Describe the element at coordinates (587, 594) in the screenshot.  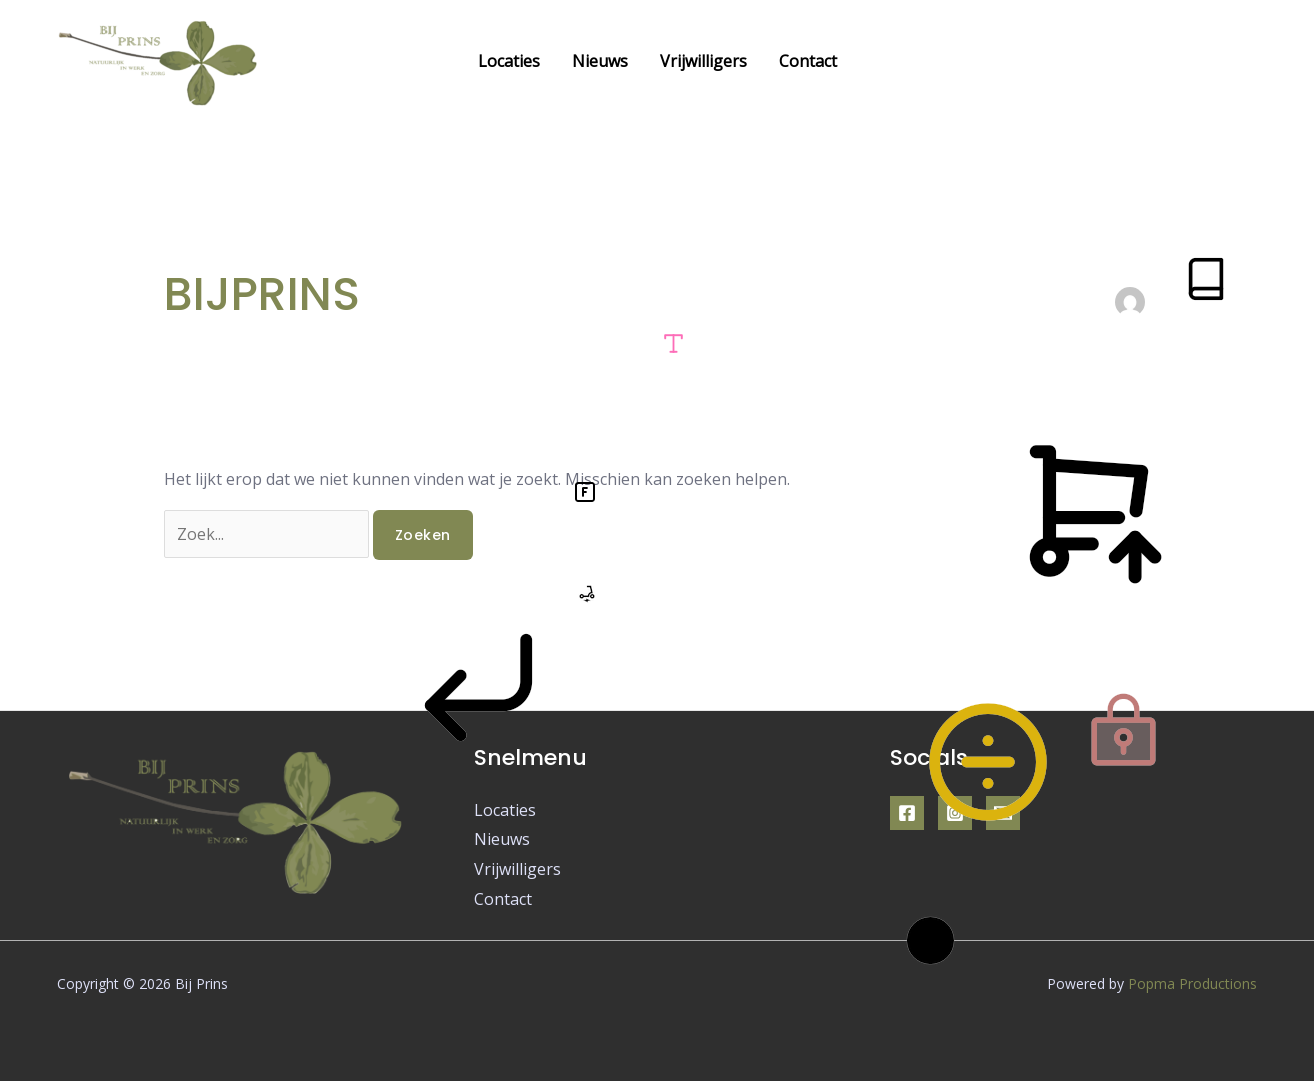
I see `find nearby electric scooter rentals` at that location.